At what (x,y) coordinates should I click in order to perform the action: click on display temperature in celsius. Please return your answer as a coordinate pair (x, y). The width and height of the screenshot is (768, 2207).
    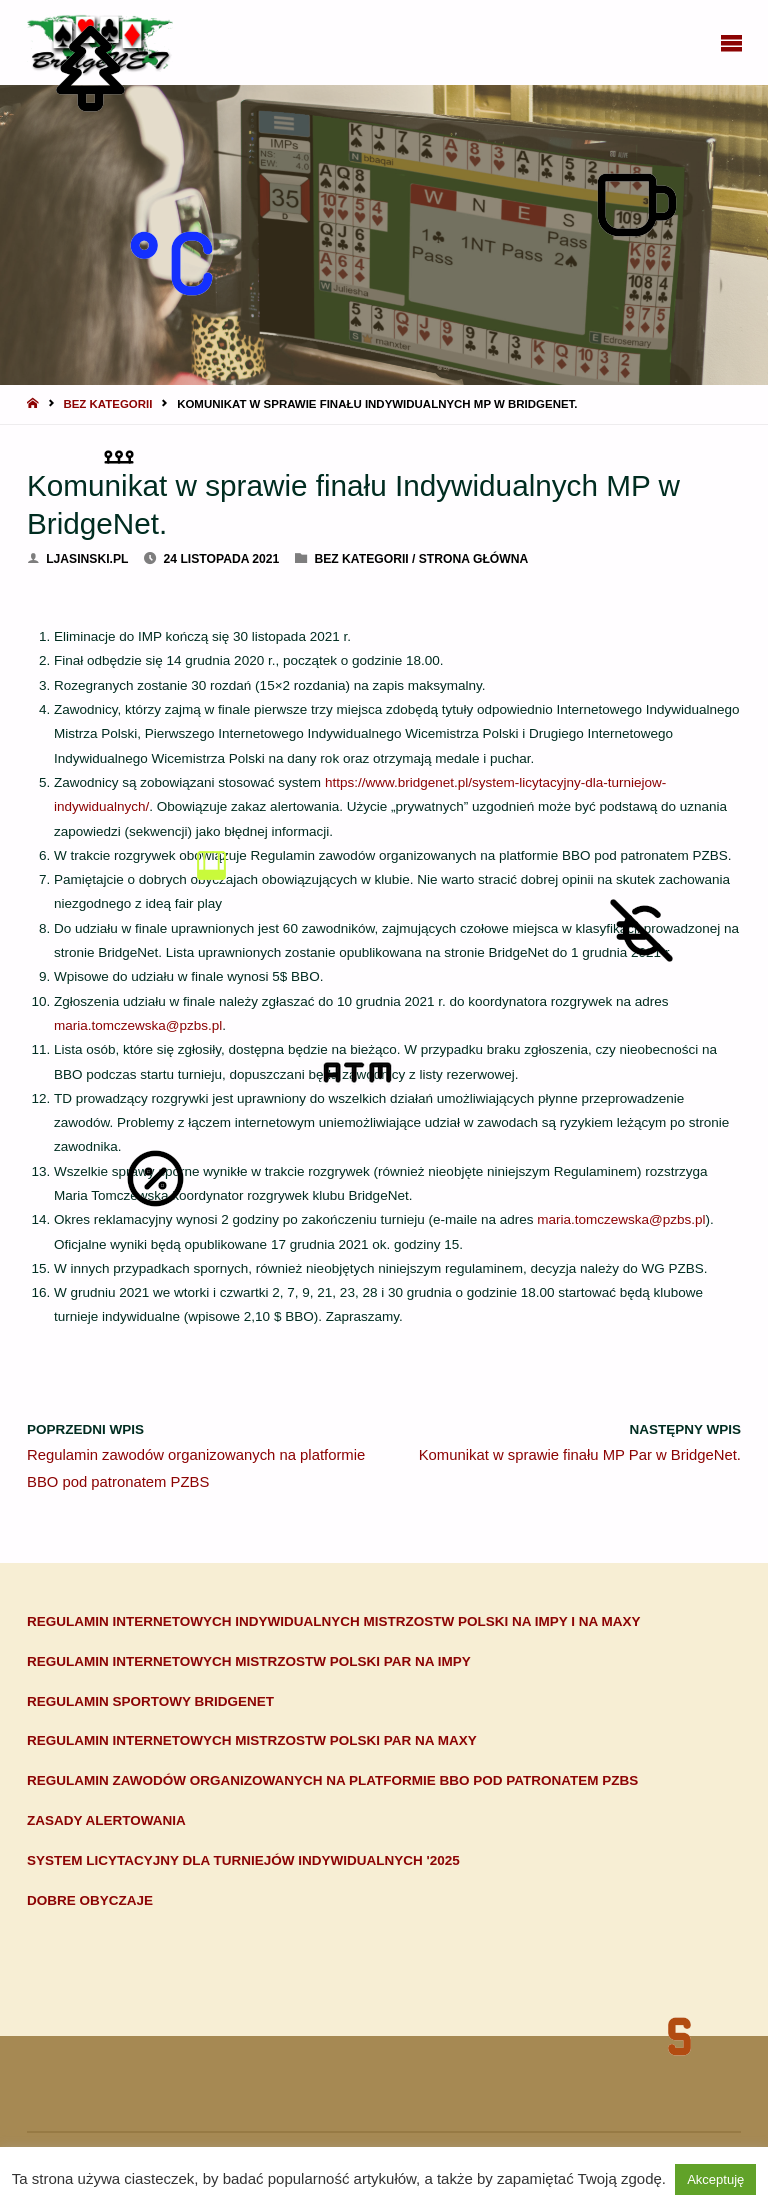
    Looking at the image, I should click on (171, 263).